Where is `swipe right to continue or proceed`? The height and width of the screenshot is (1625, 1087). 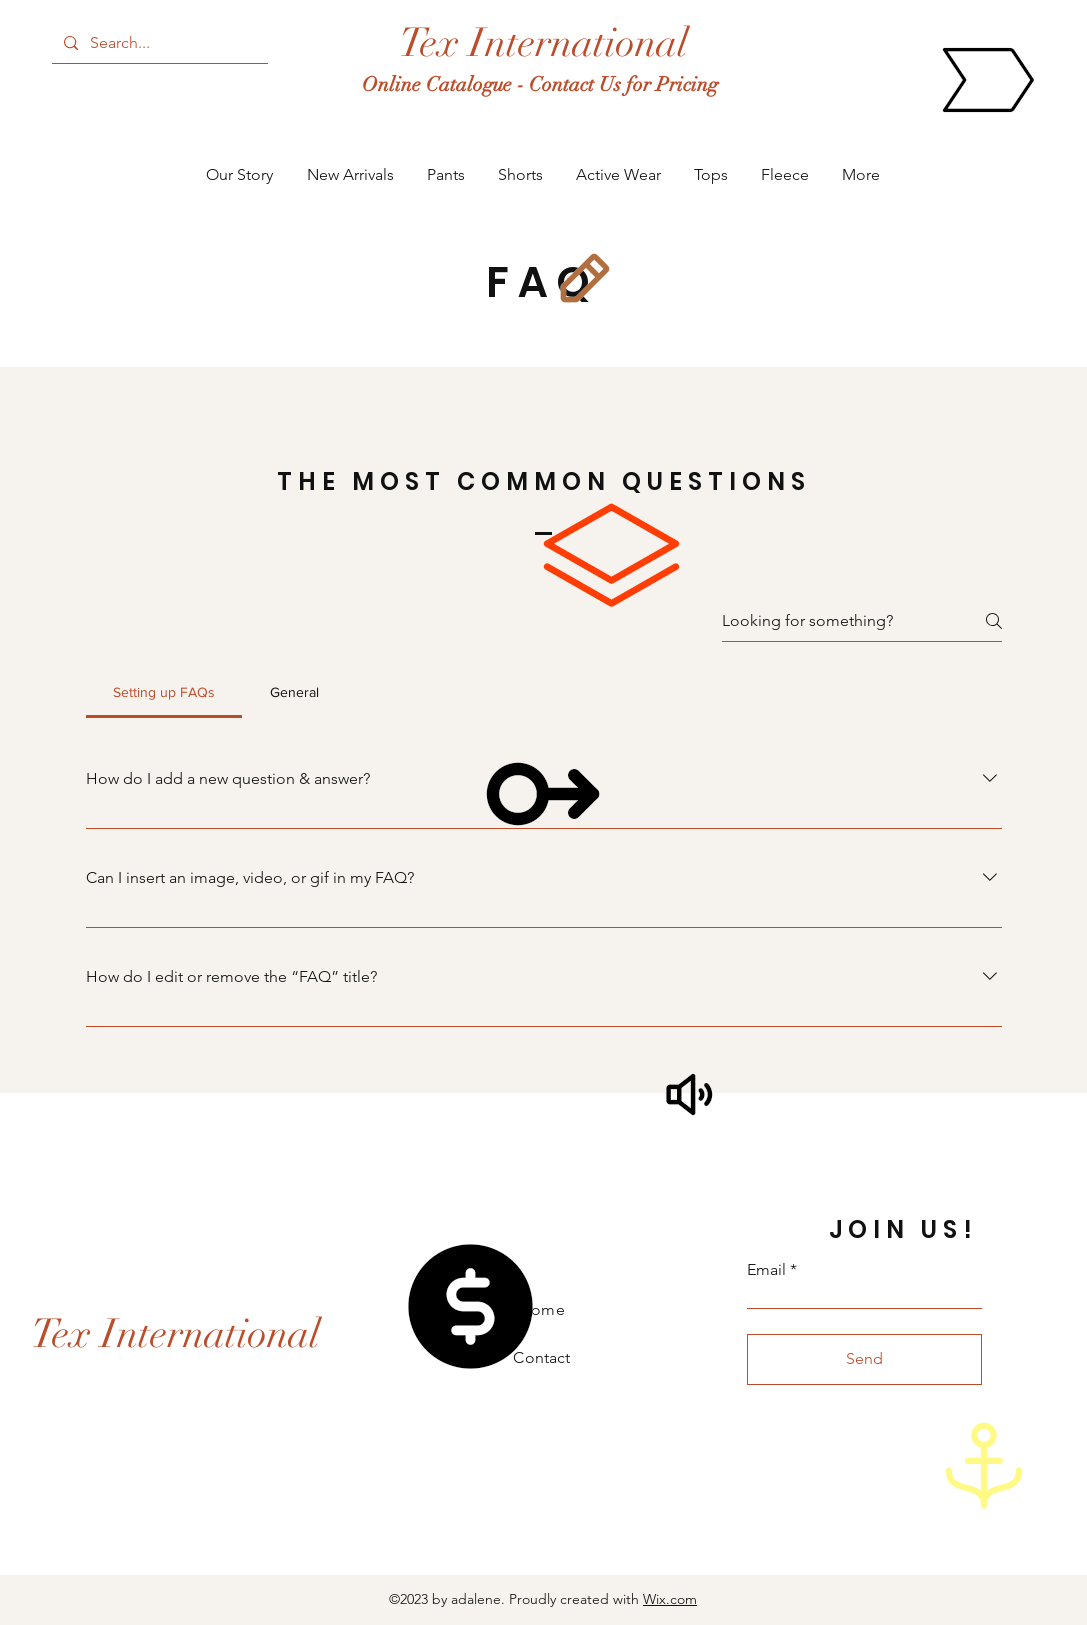
swipe right to continue or proceed is located at coordinates (543, 794).